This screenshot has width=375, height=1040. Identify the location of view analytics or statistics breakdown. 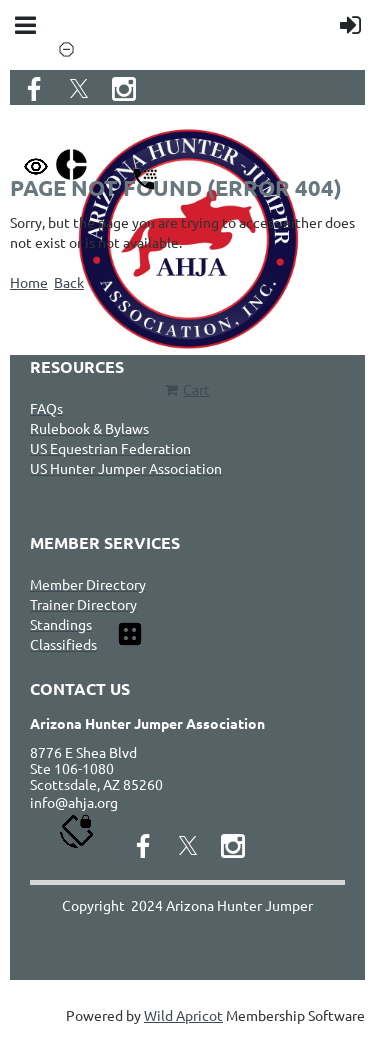
(71, 164).